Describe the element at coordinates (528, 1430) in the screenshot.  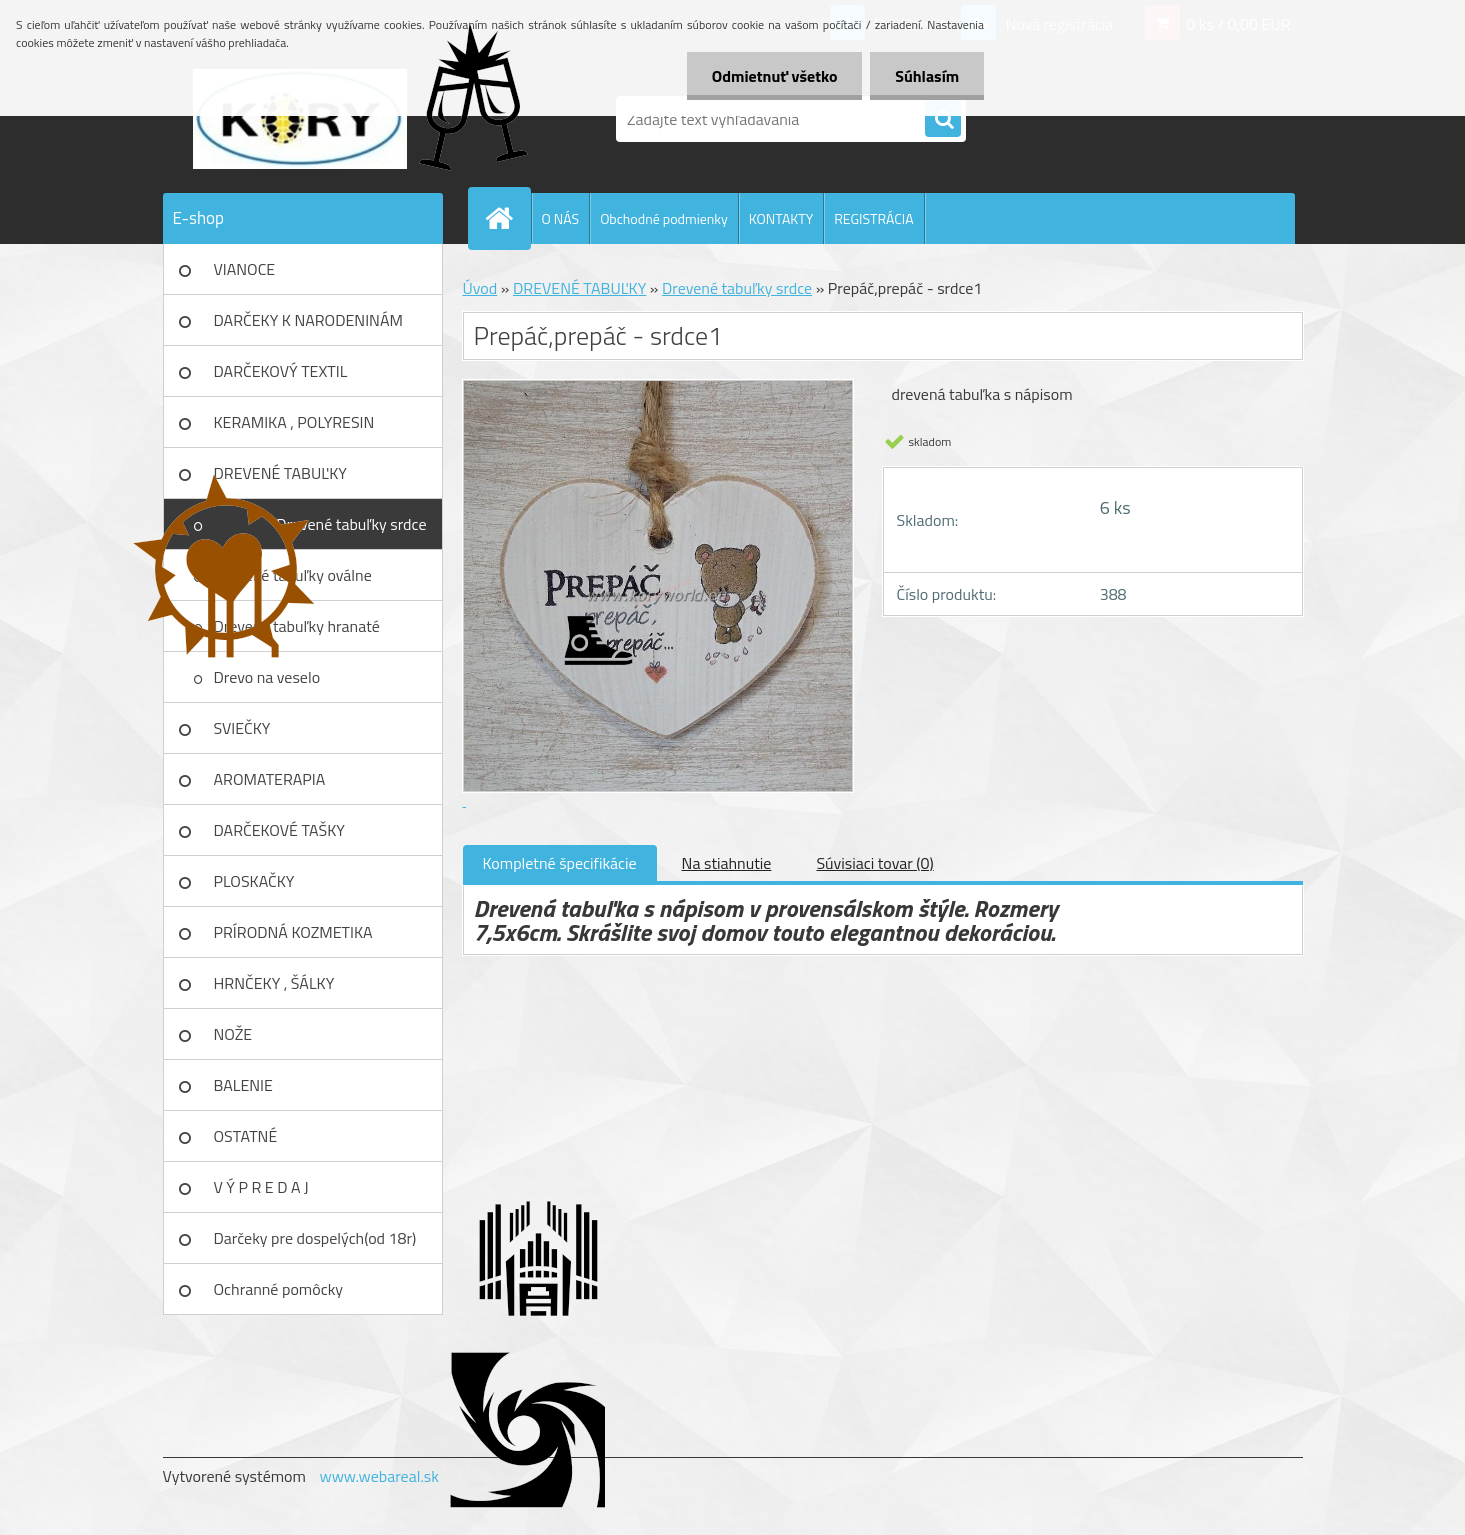
I see `indicates wind or air-based ability in game` at that location.